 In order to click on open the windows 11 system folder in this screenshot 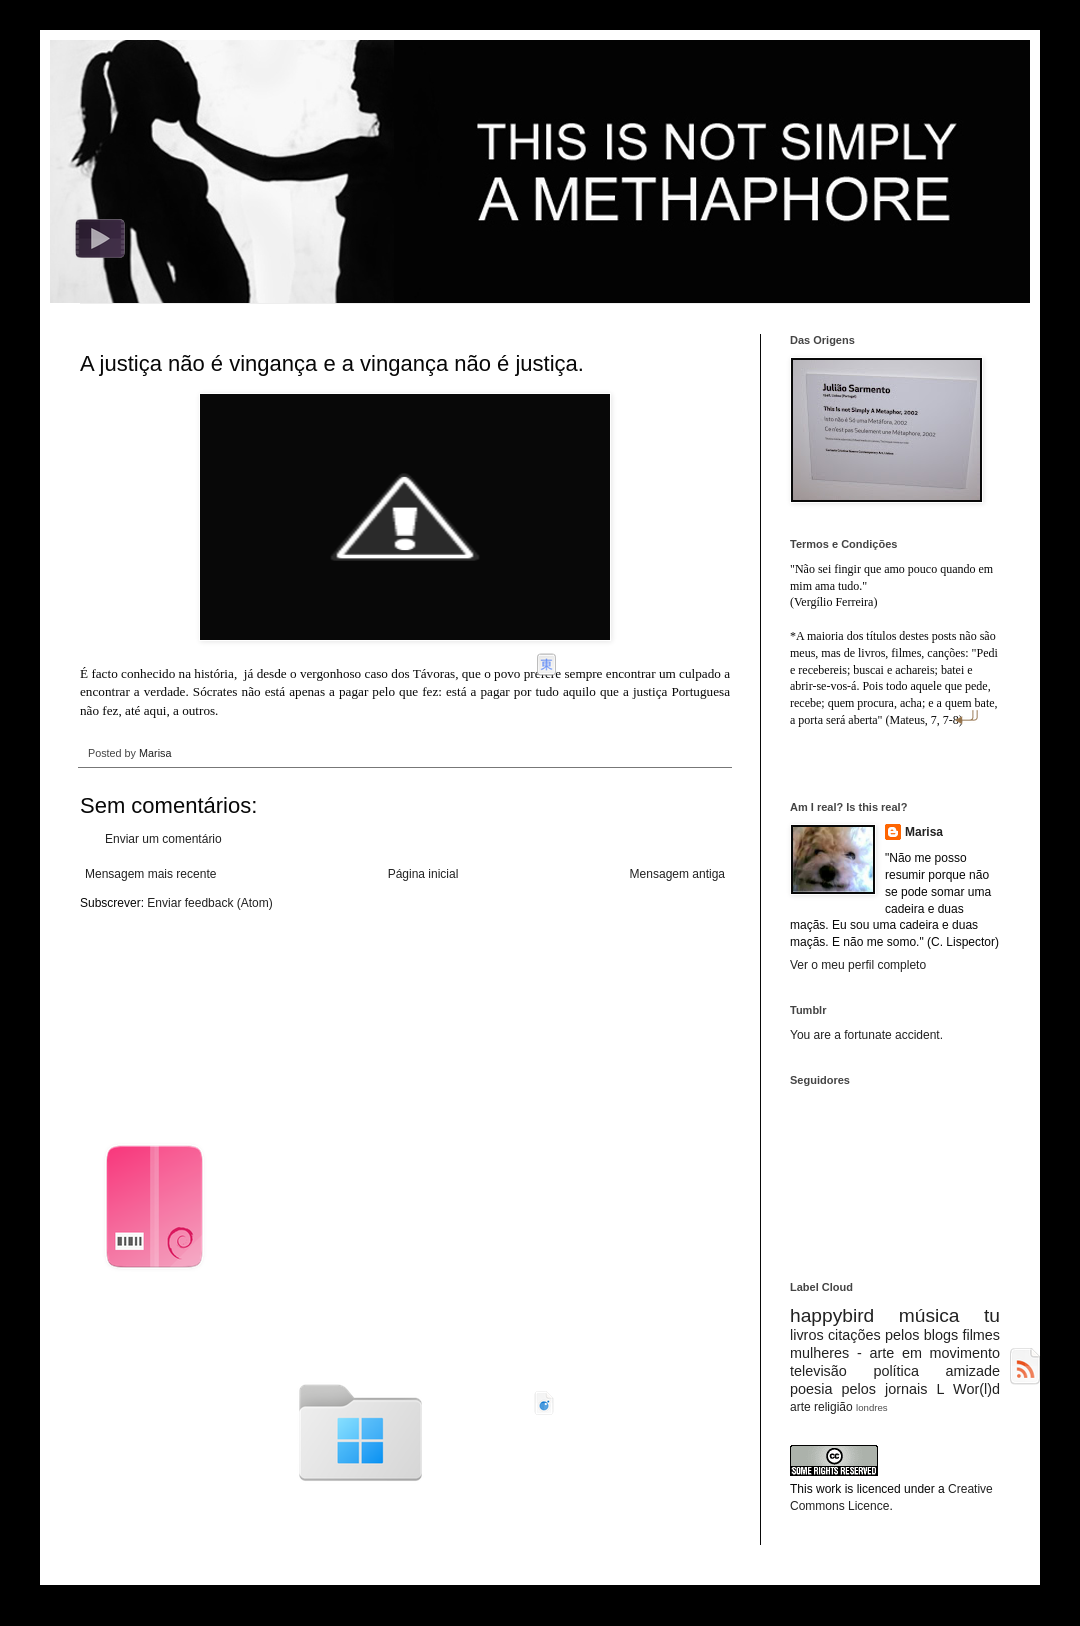, I will do `click(360, 1436)`.